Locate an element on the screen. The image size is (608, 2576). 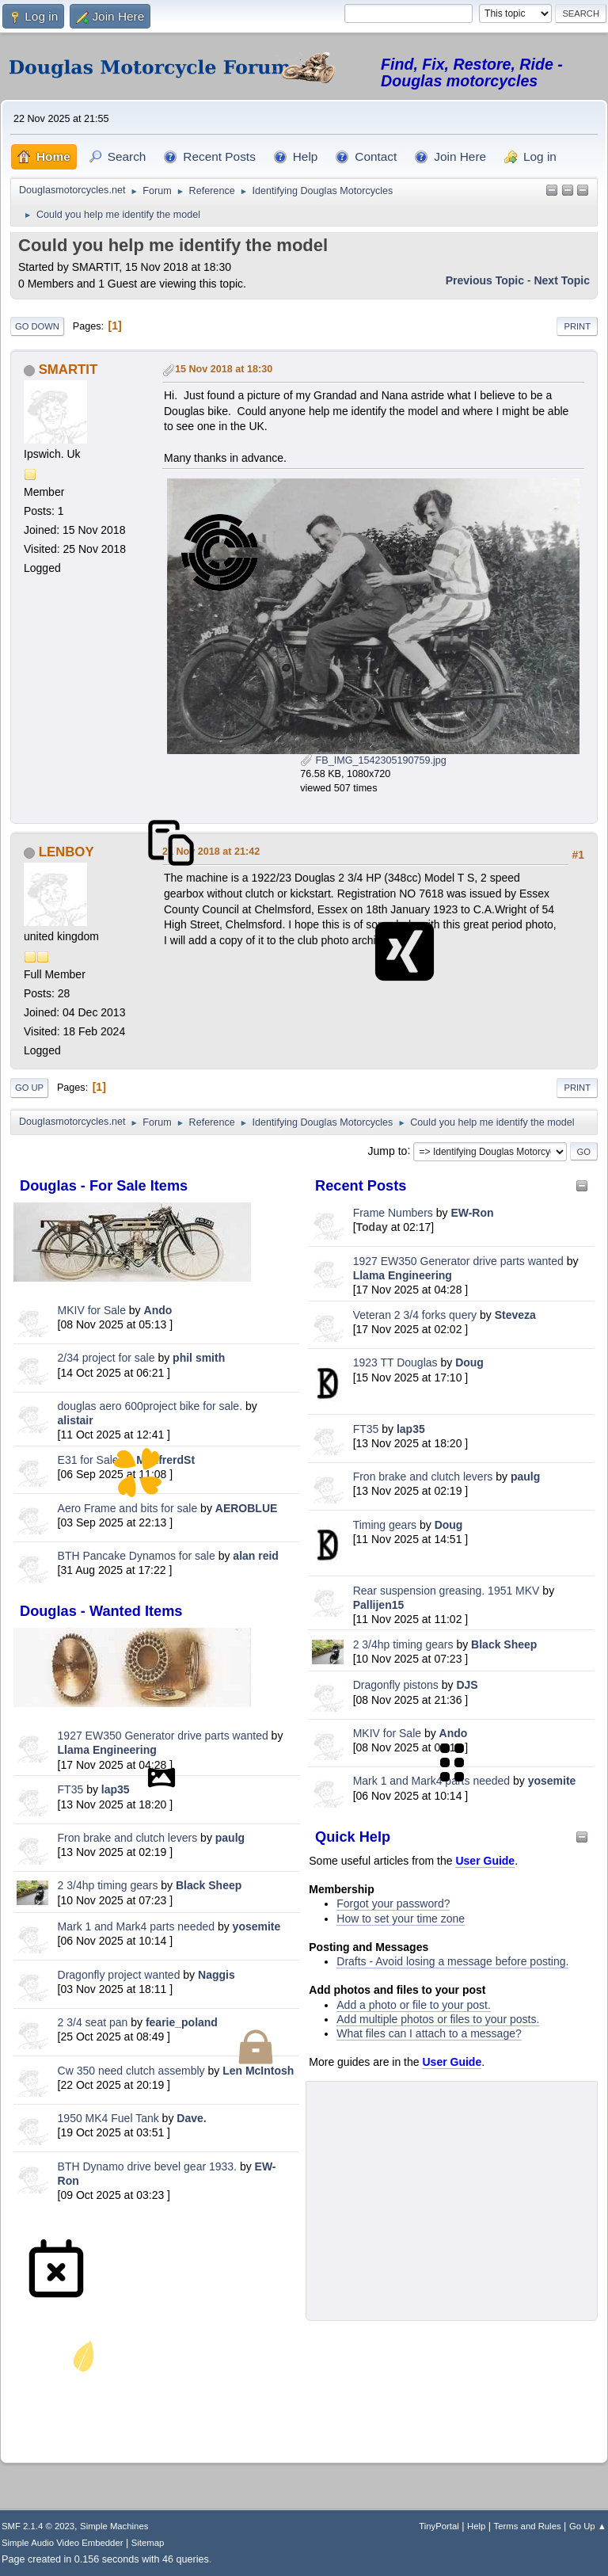
cancel or remove a scheduled event is located at coordinates (56, 2270).